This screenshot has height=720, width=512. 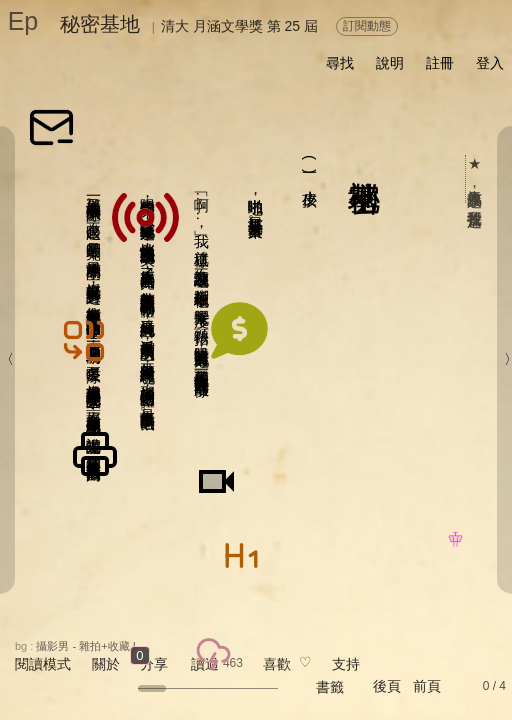 I want to click on indicates thunderstorm or severe weather conditions, so click(x=213, y=653).